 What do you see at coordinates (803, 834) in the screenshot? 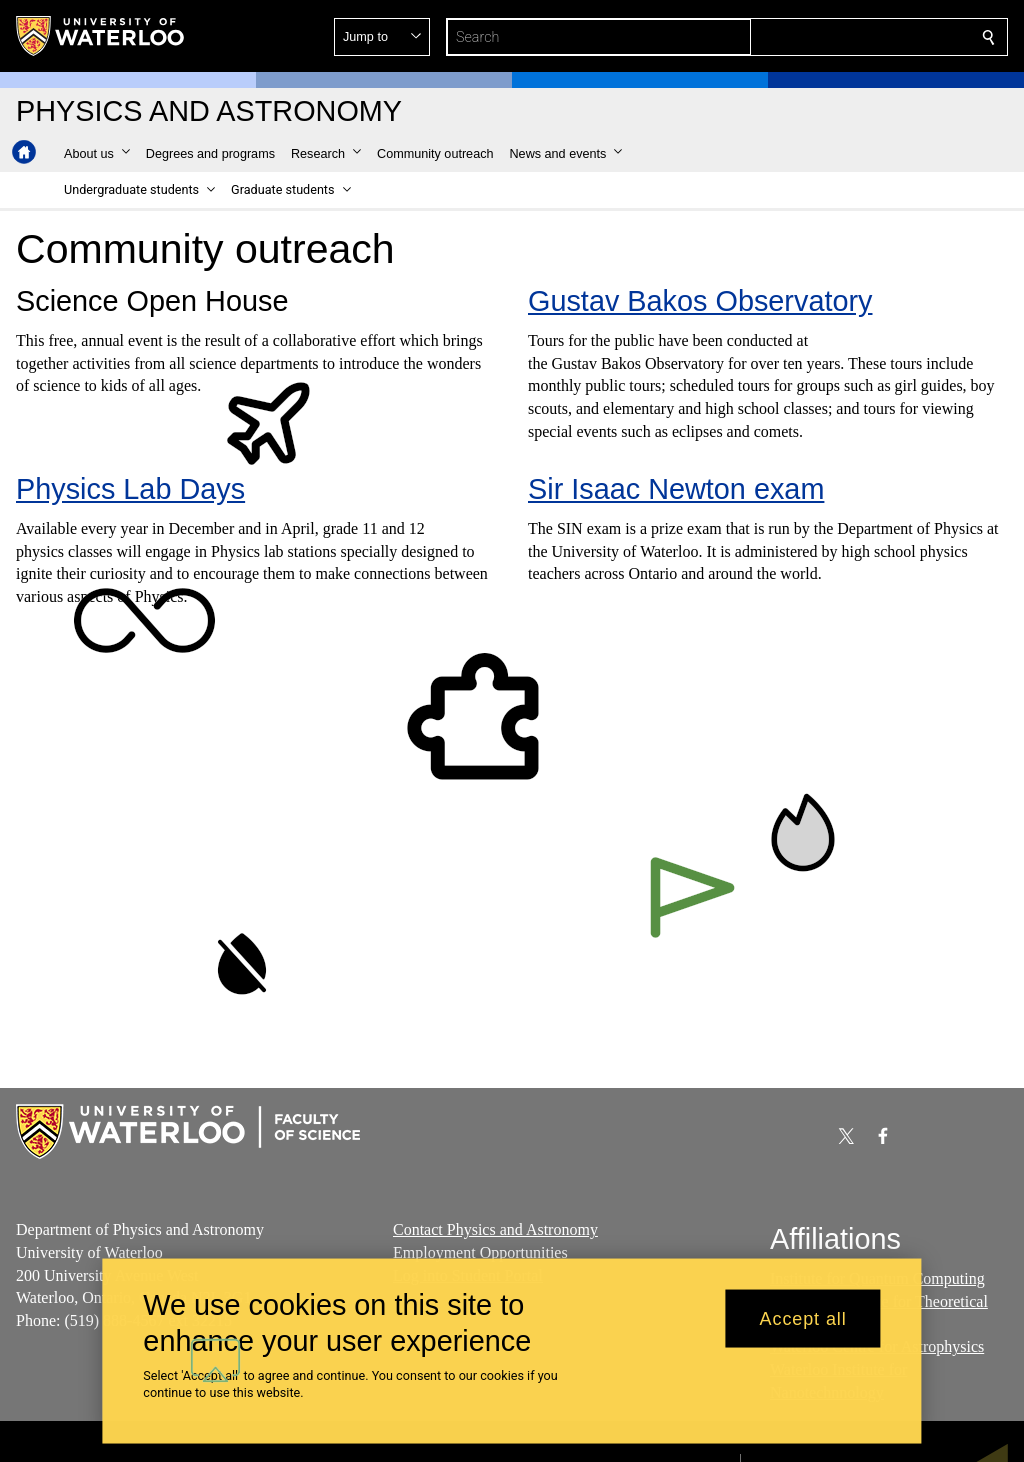
I see `indicates trending or popular content` at bounding box center [803, 834].